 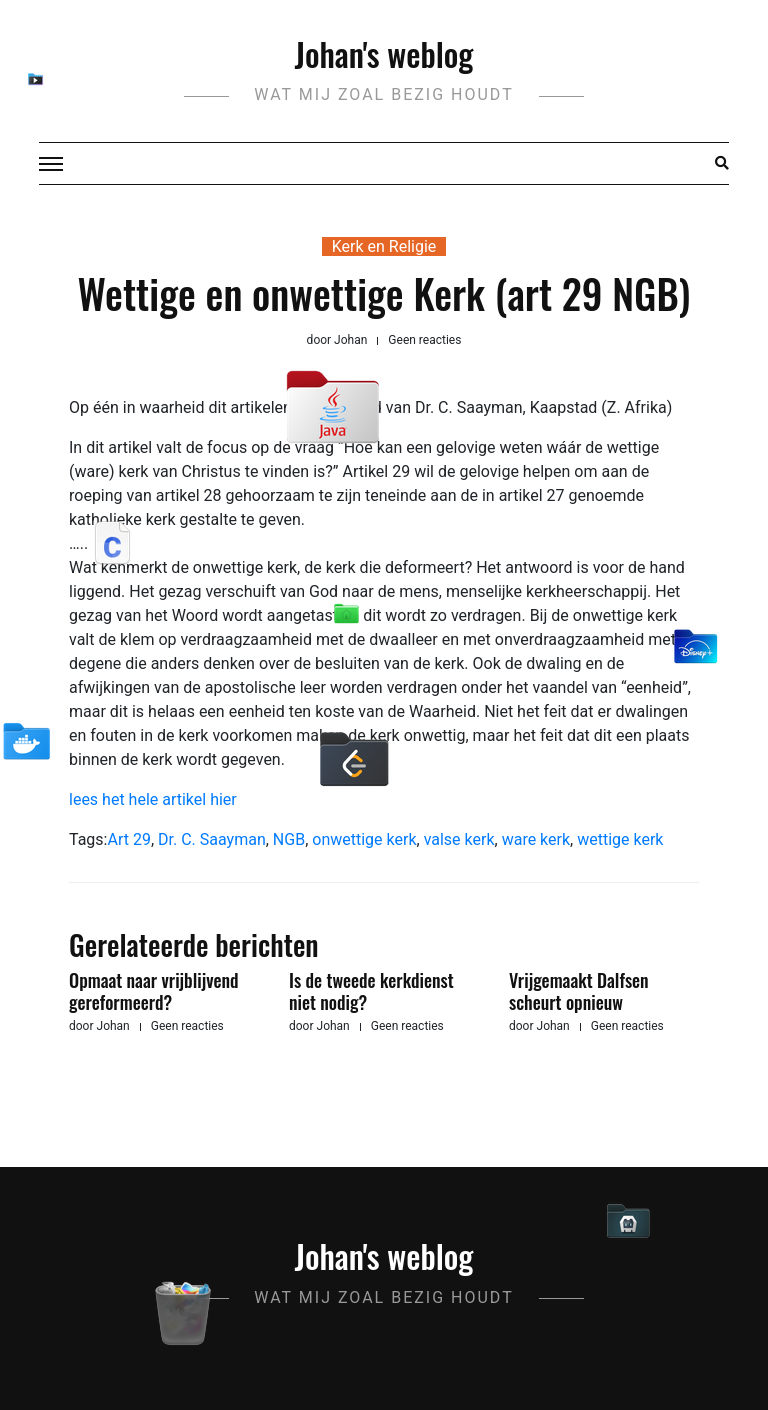 What do you see at coordinates (354, 761) in the screenshot?
I see `open your leetcode practice files folder` at bounding box center [354, 761].